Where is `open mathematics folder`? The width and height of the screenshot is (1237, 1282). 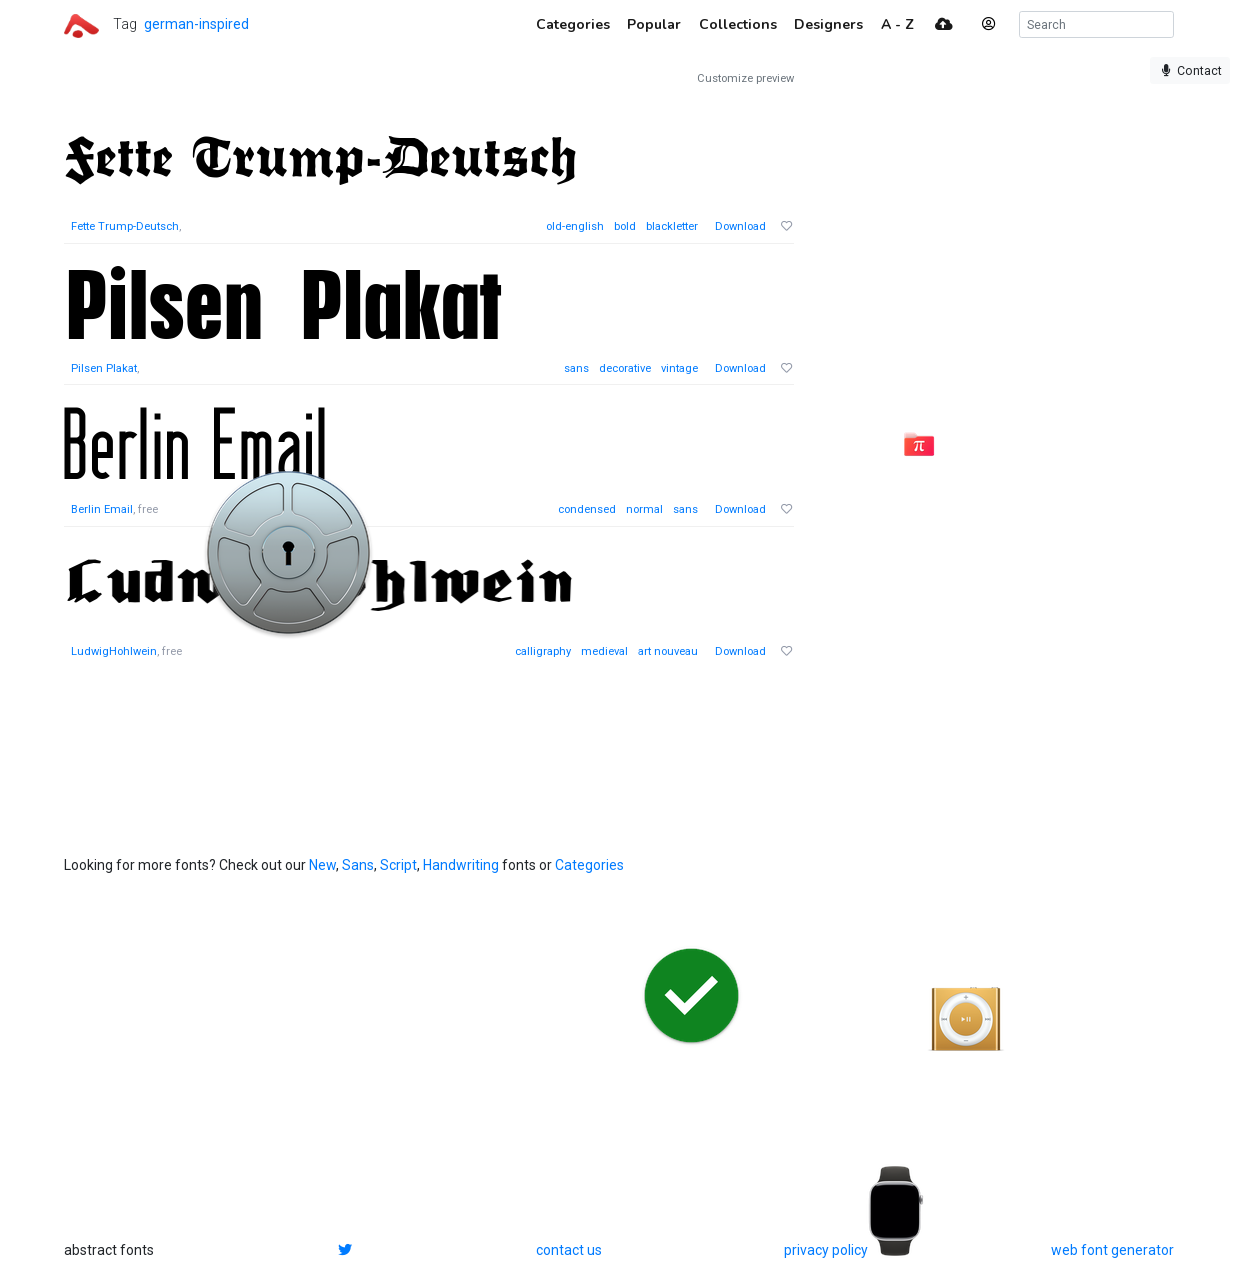 open mathematics folder is located at coordinates (919, 445).